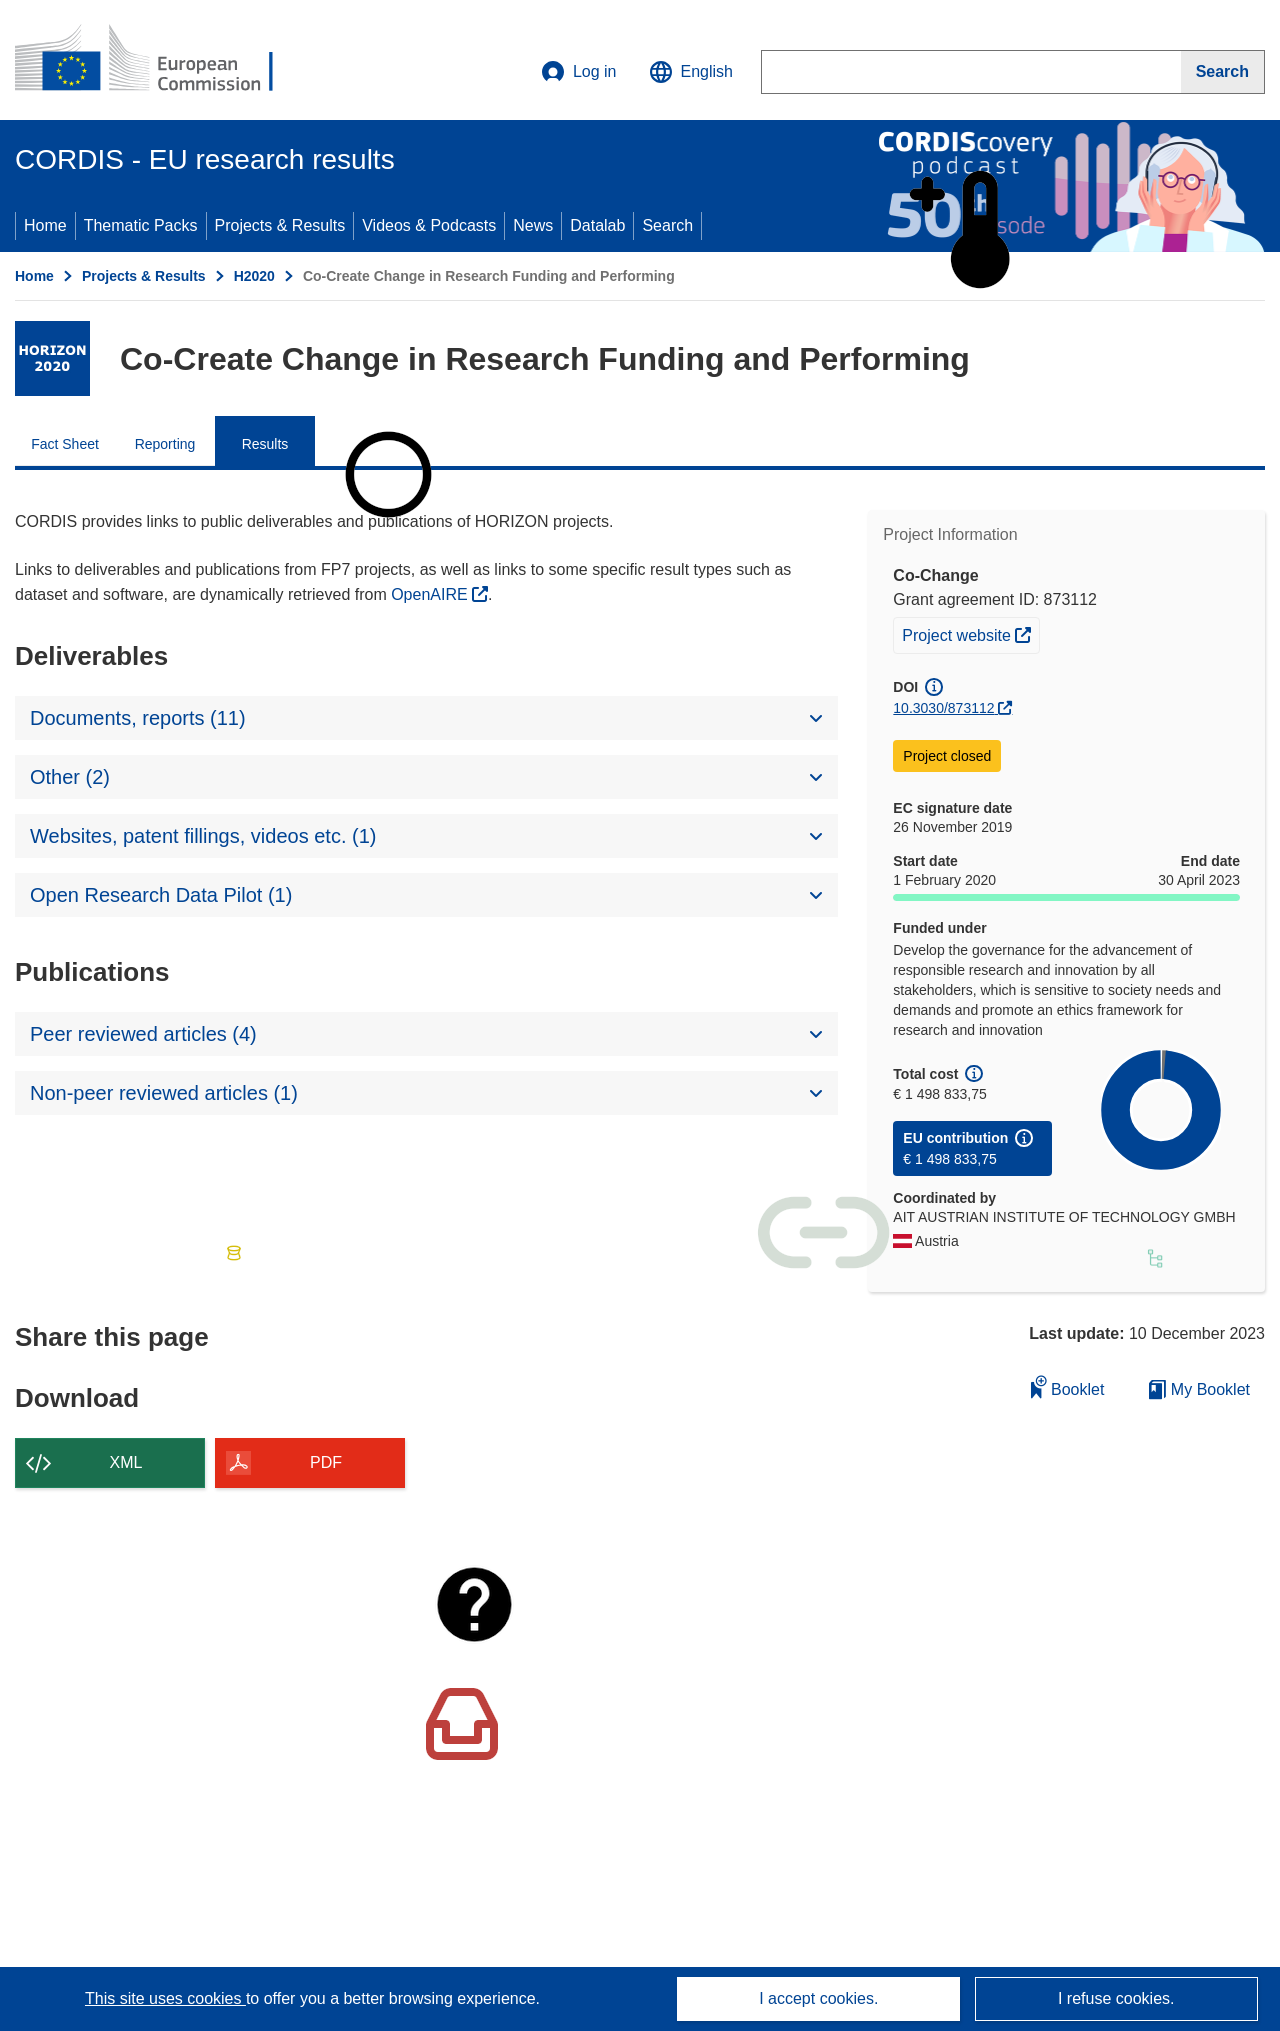 The width and height of the screenshot is (1280, 2031). I want to click on access help or support information, so click(474, 1604).